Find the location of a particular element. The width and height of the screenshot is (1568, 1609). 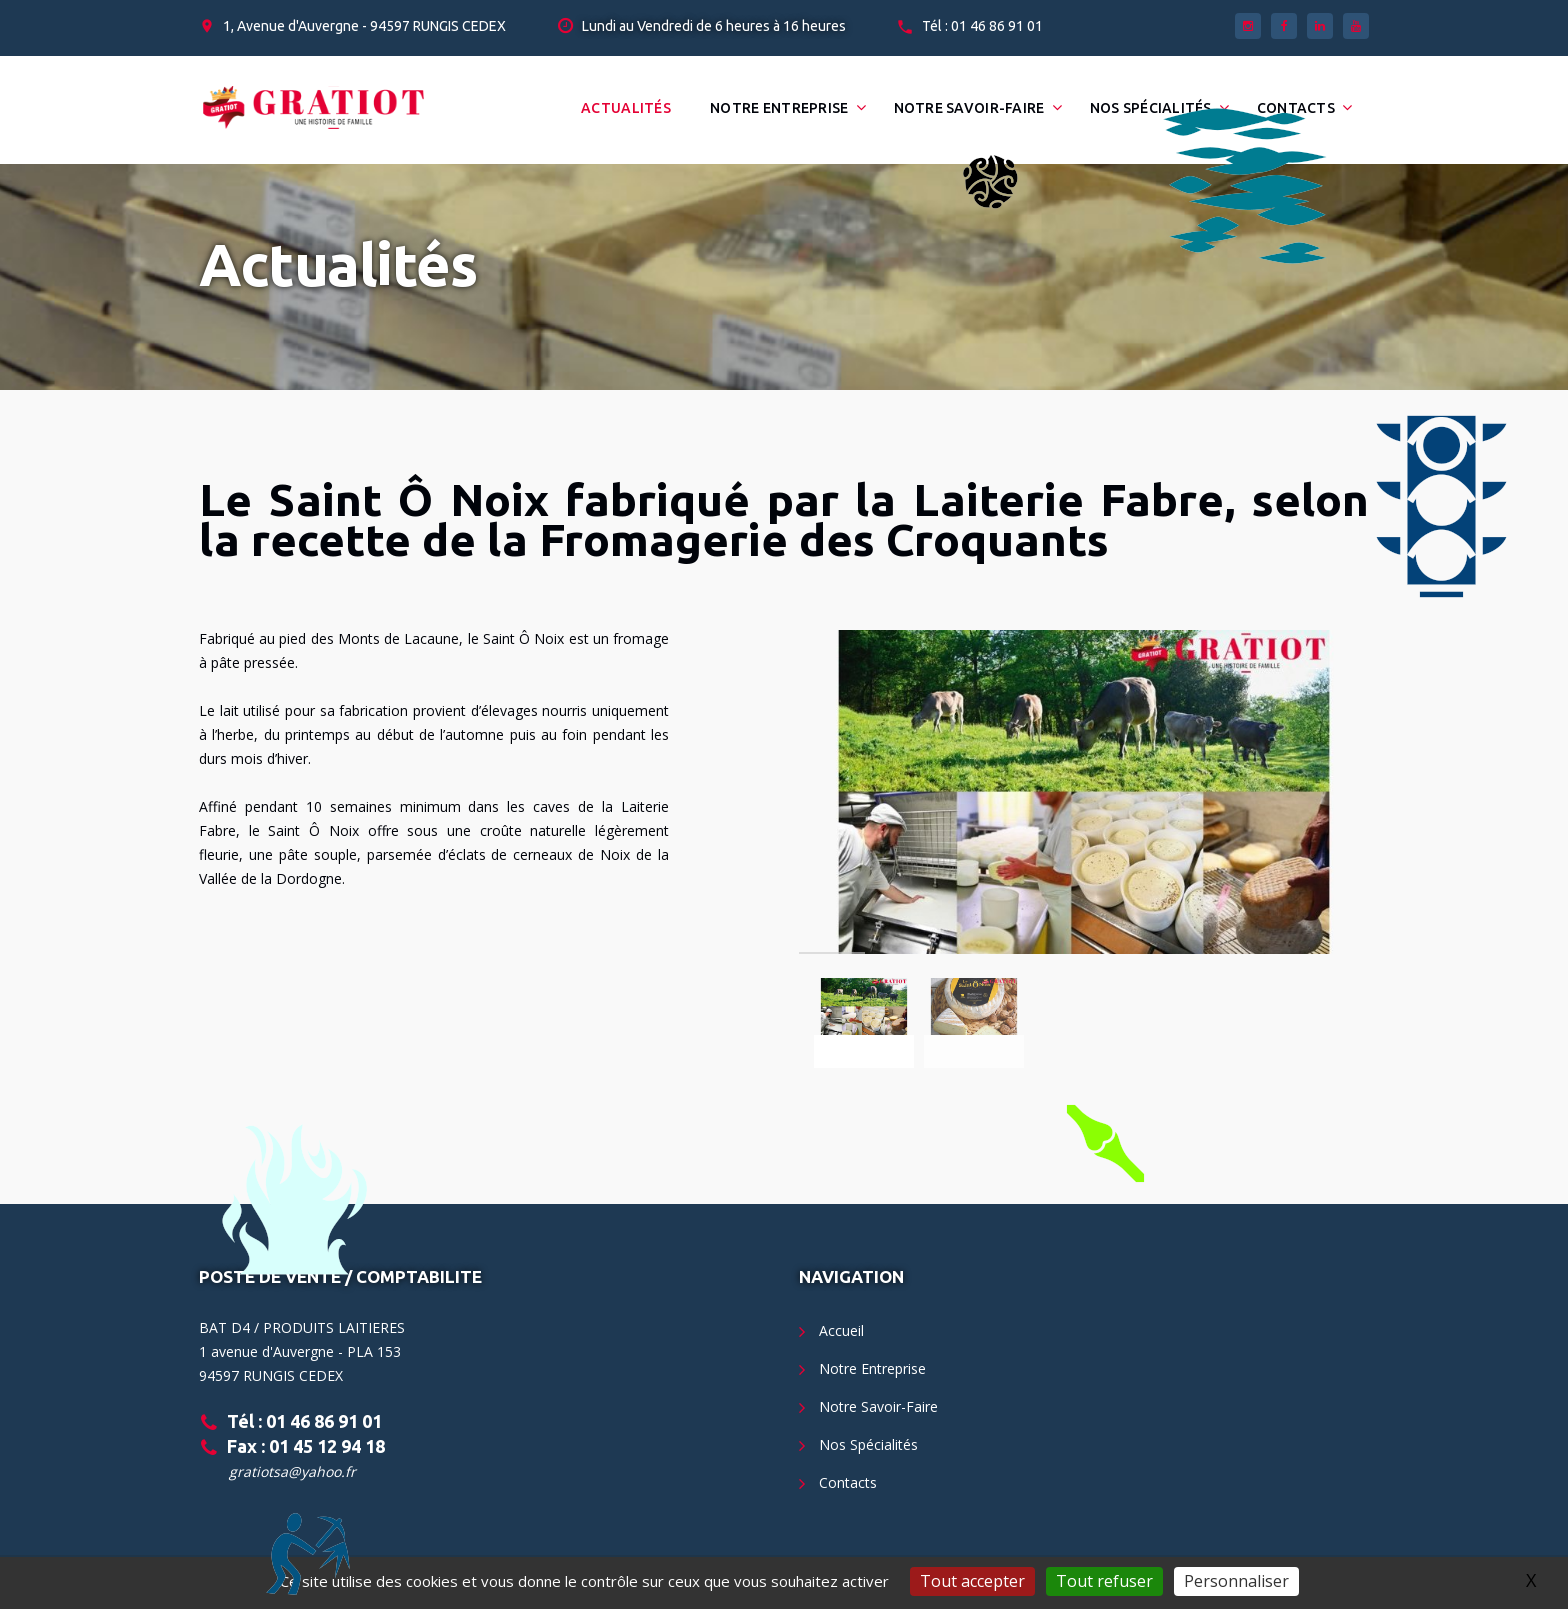

indicates foggy weather conditions is located at coordinates (1245, 186).